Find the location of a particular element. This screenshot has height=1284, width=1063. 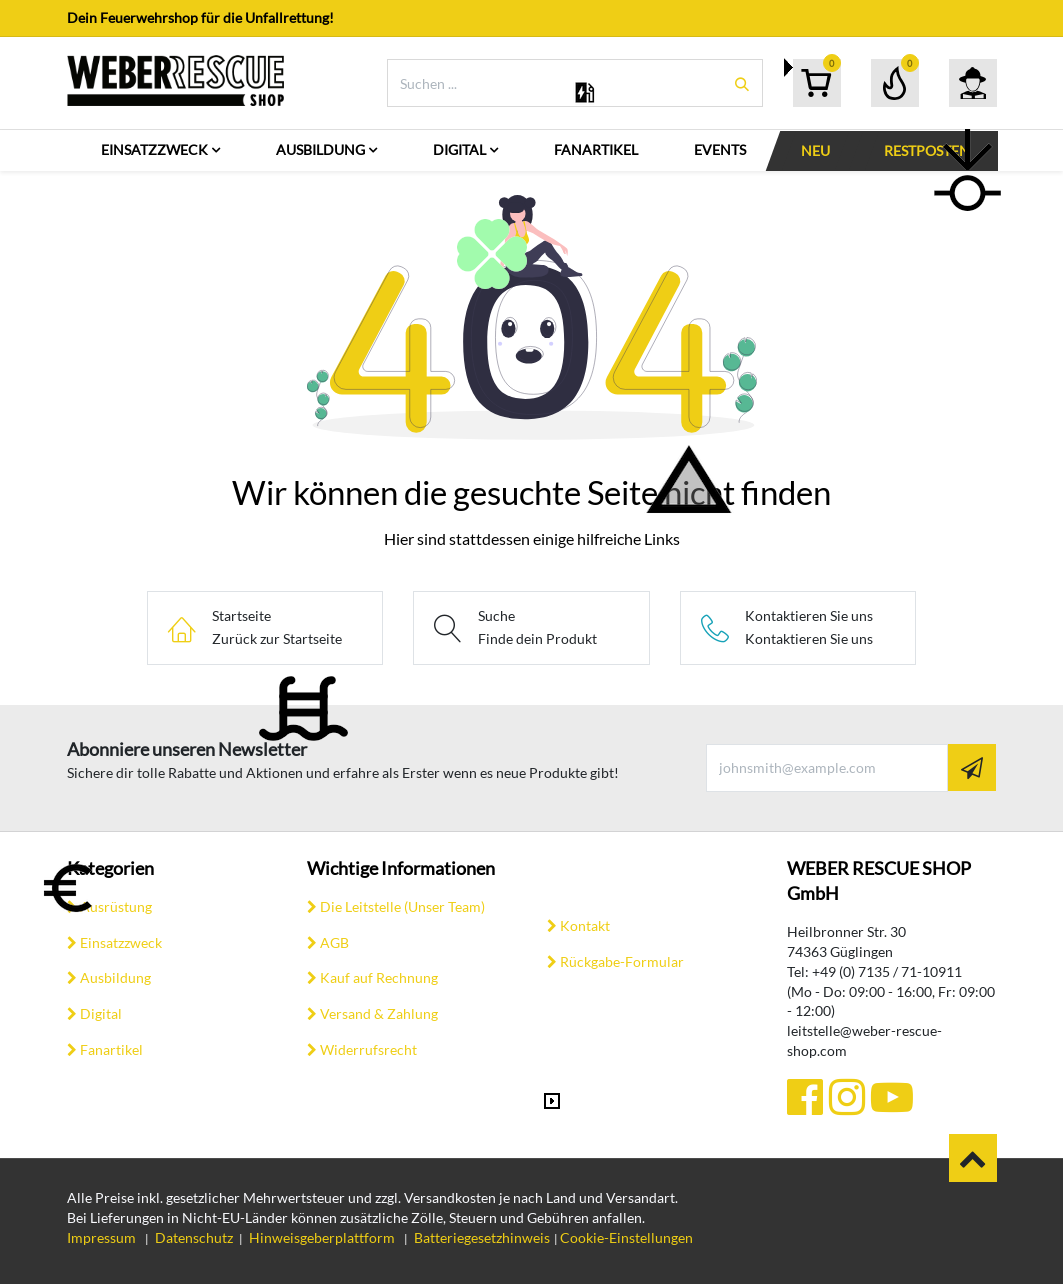

navigate to the next item or screen is located at coordinates (787, 67).